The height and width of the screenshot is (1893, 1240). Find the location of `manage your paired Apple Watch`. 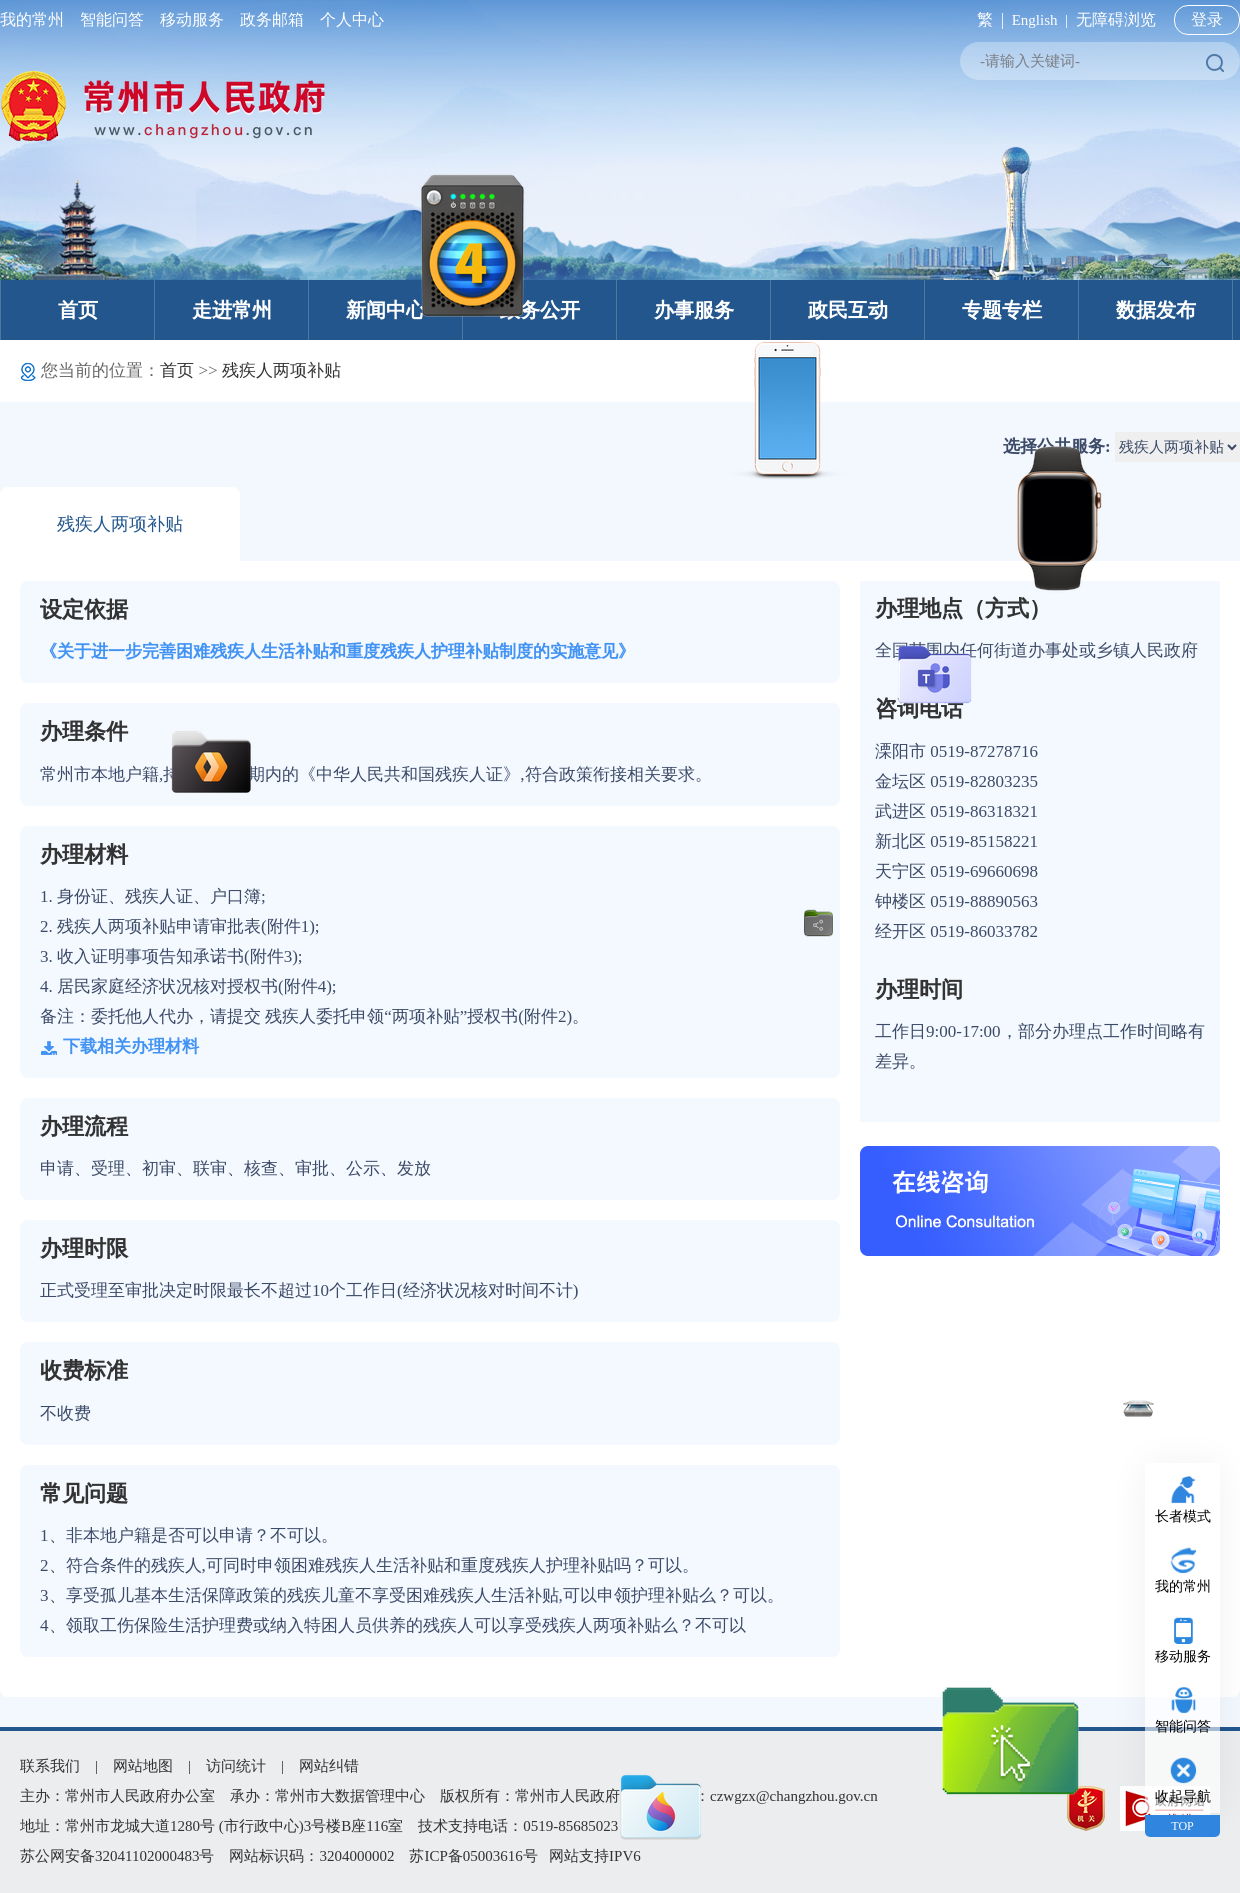

manage your paired Apple Watch is located at coordinates (1057, 518).